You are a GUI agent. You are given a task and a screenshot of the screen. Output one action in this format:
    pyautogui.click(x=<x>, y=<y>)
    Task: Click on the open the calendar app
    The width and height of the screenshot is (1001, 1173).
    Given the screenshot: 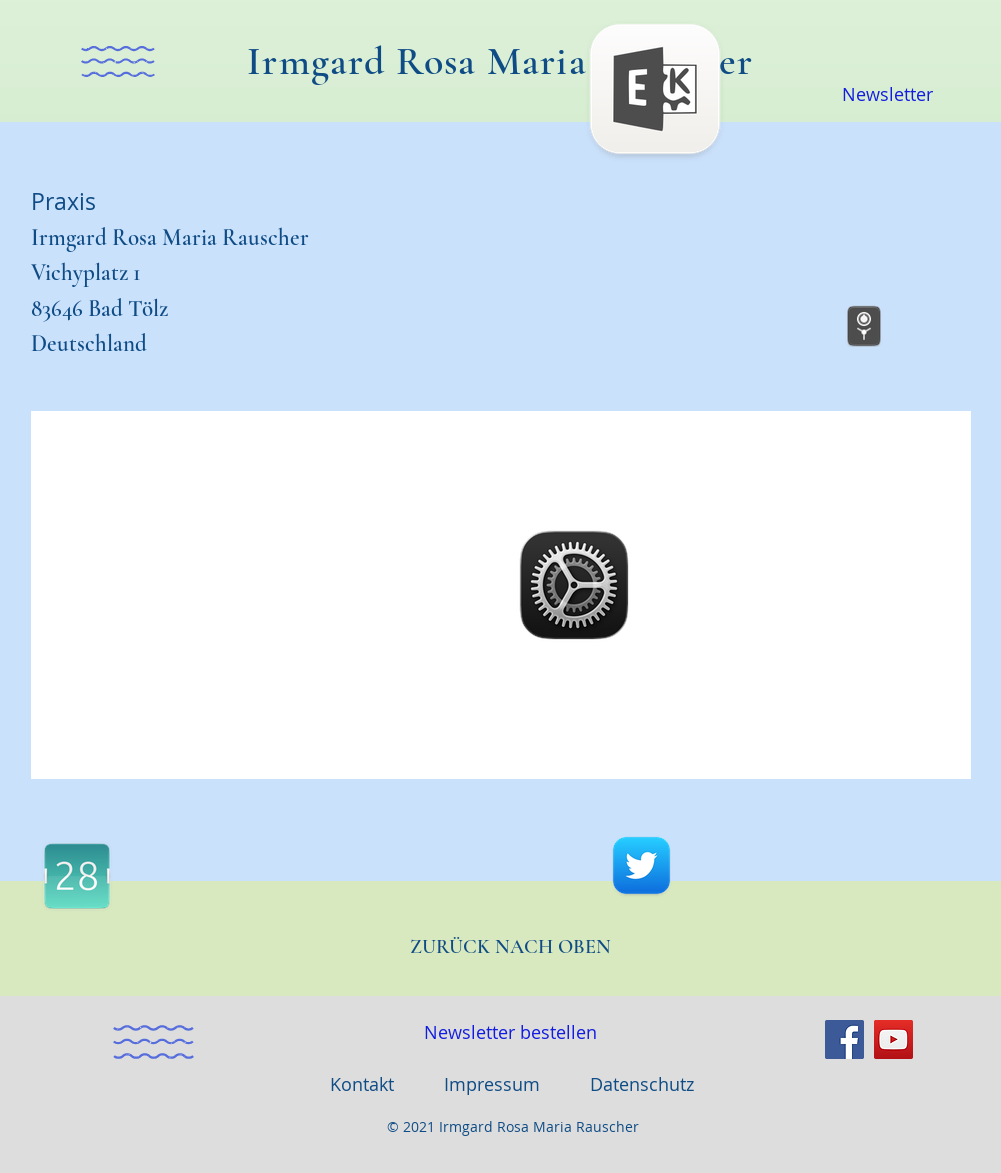 What is the action you would take?
    pyautogui.click(x=77, y=876)
    